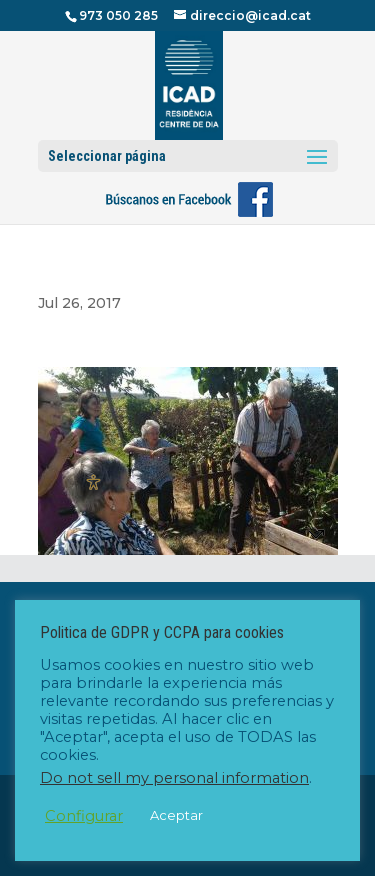 This screenshot has width=375, height=876. Describe the element at coordinates (316, 533) in the screenshot. I see `reply to a message or forward content` at that location.